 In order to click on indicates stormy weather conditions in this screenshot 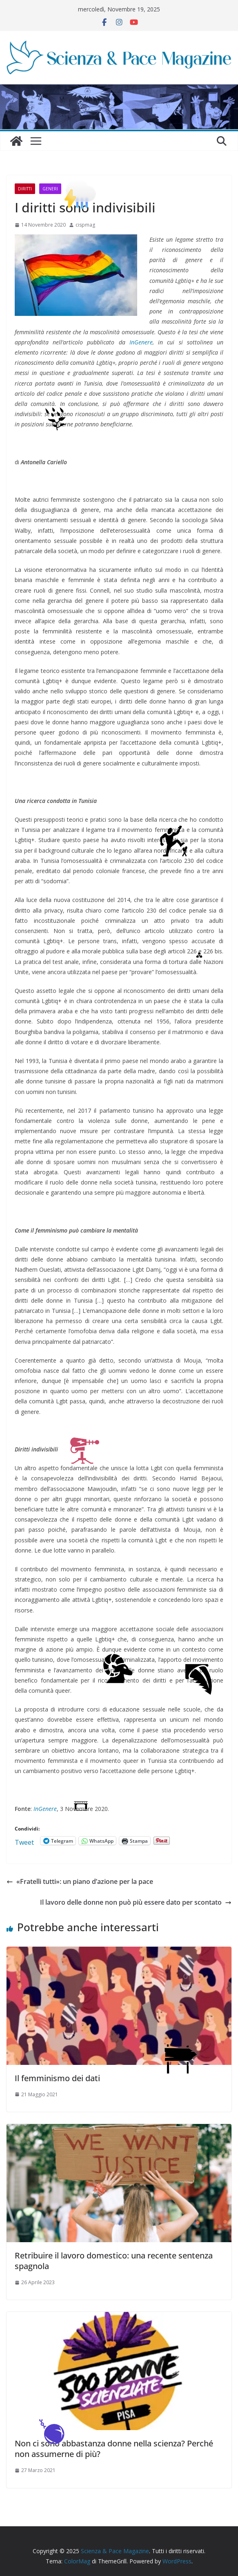, I will do `click(80, 194)`.